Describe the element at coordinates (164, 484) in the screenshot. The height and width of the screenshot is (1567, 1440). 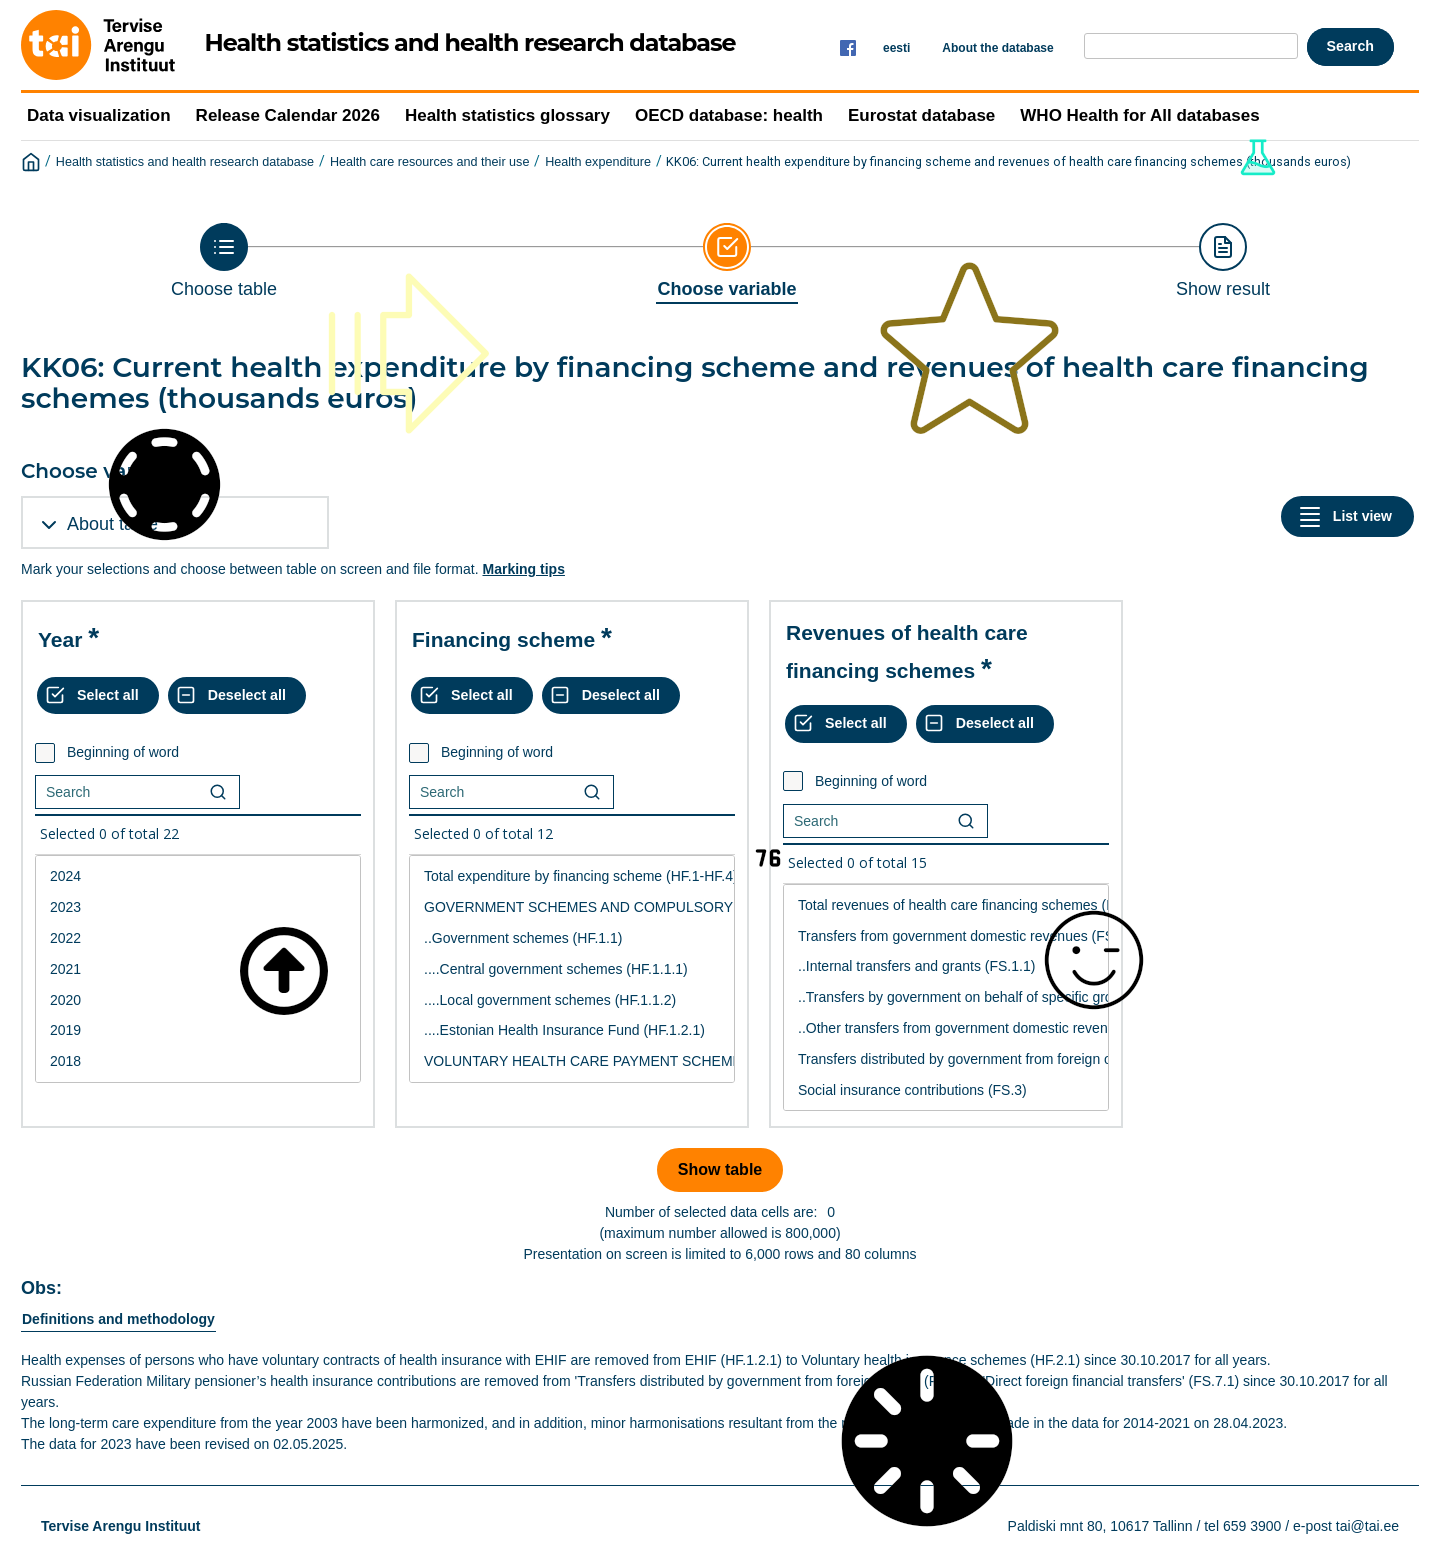
I see `indicates loading or processing in progress` at that location.